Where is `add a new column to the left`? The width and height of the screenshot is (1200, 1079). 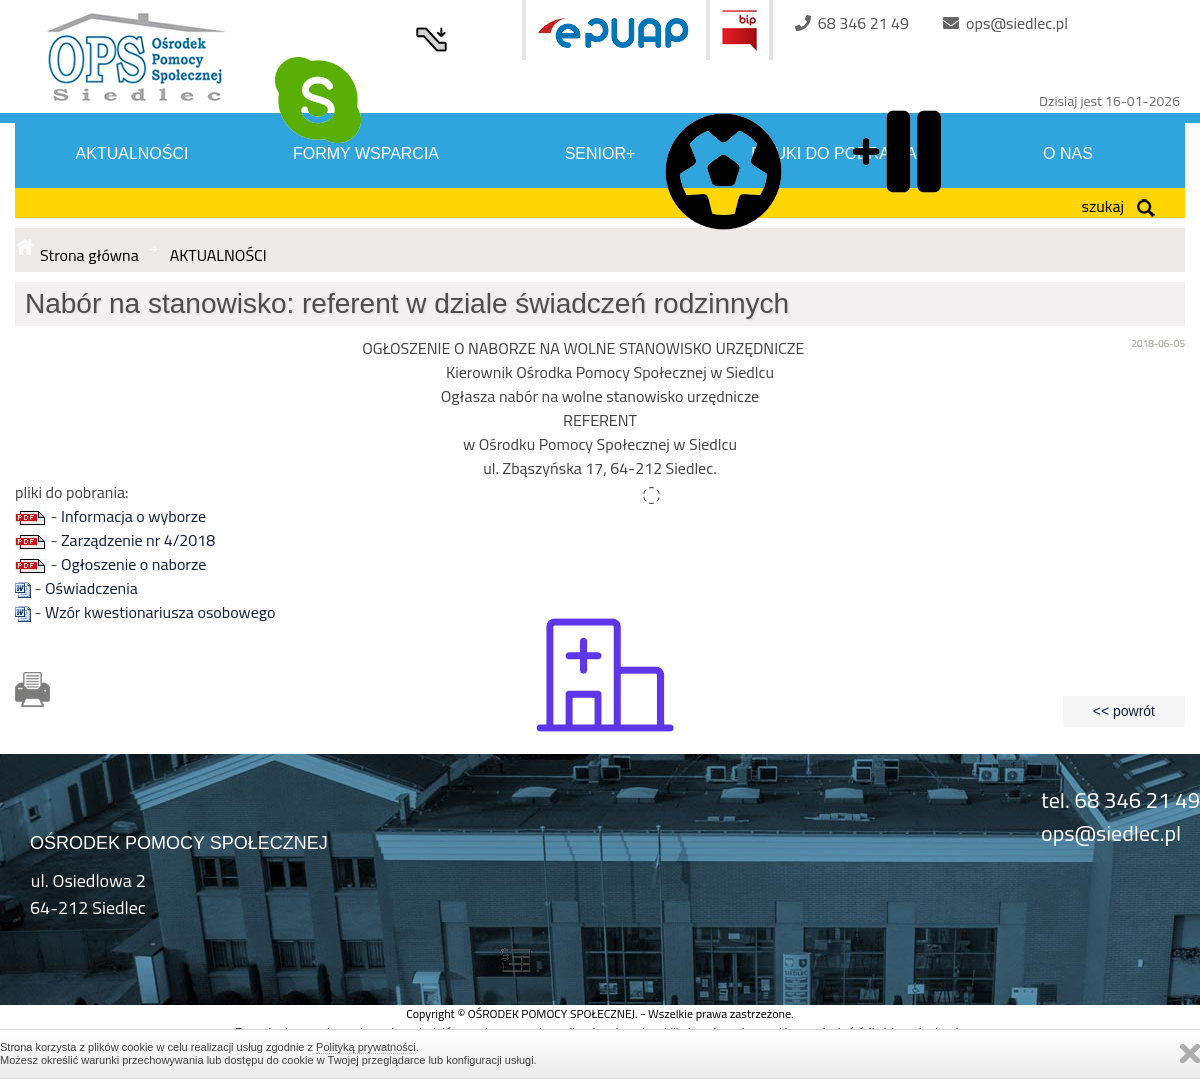 add a new column to the left is located at coordinates (903, 151).